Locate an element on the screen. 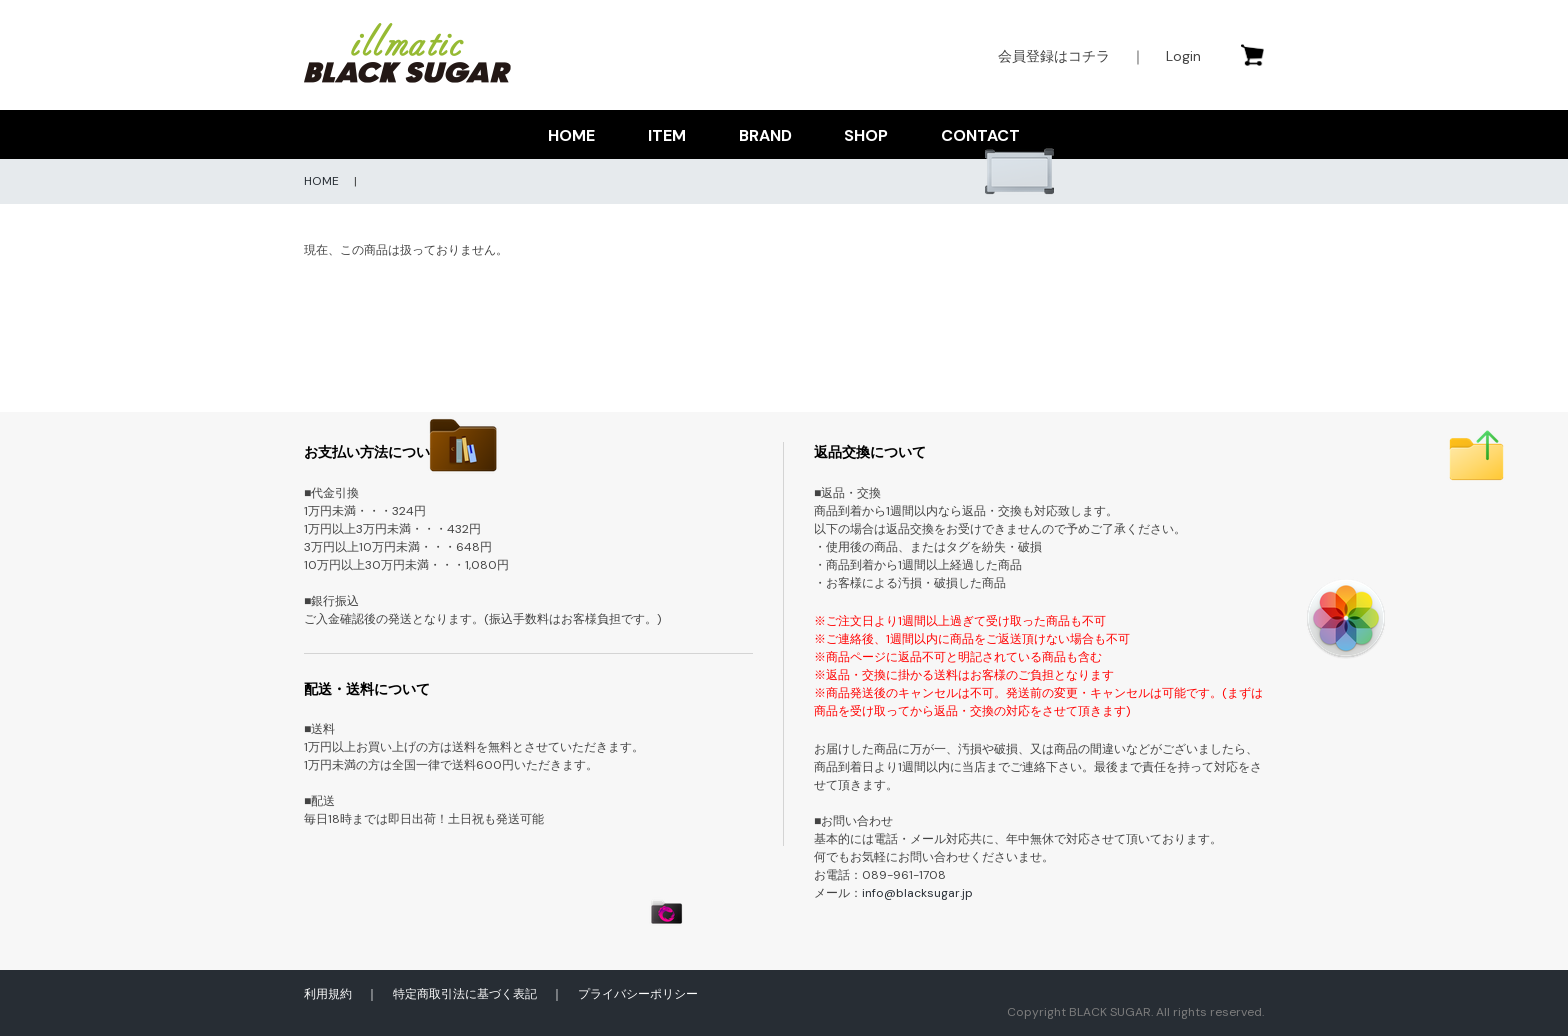  upload files to a location-based folder is located at coordinates (1476, 460).